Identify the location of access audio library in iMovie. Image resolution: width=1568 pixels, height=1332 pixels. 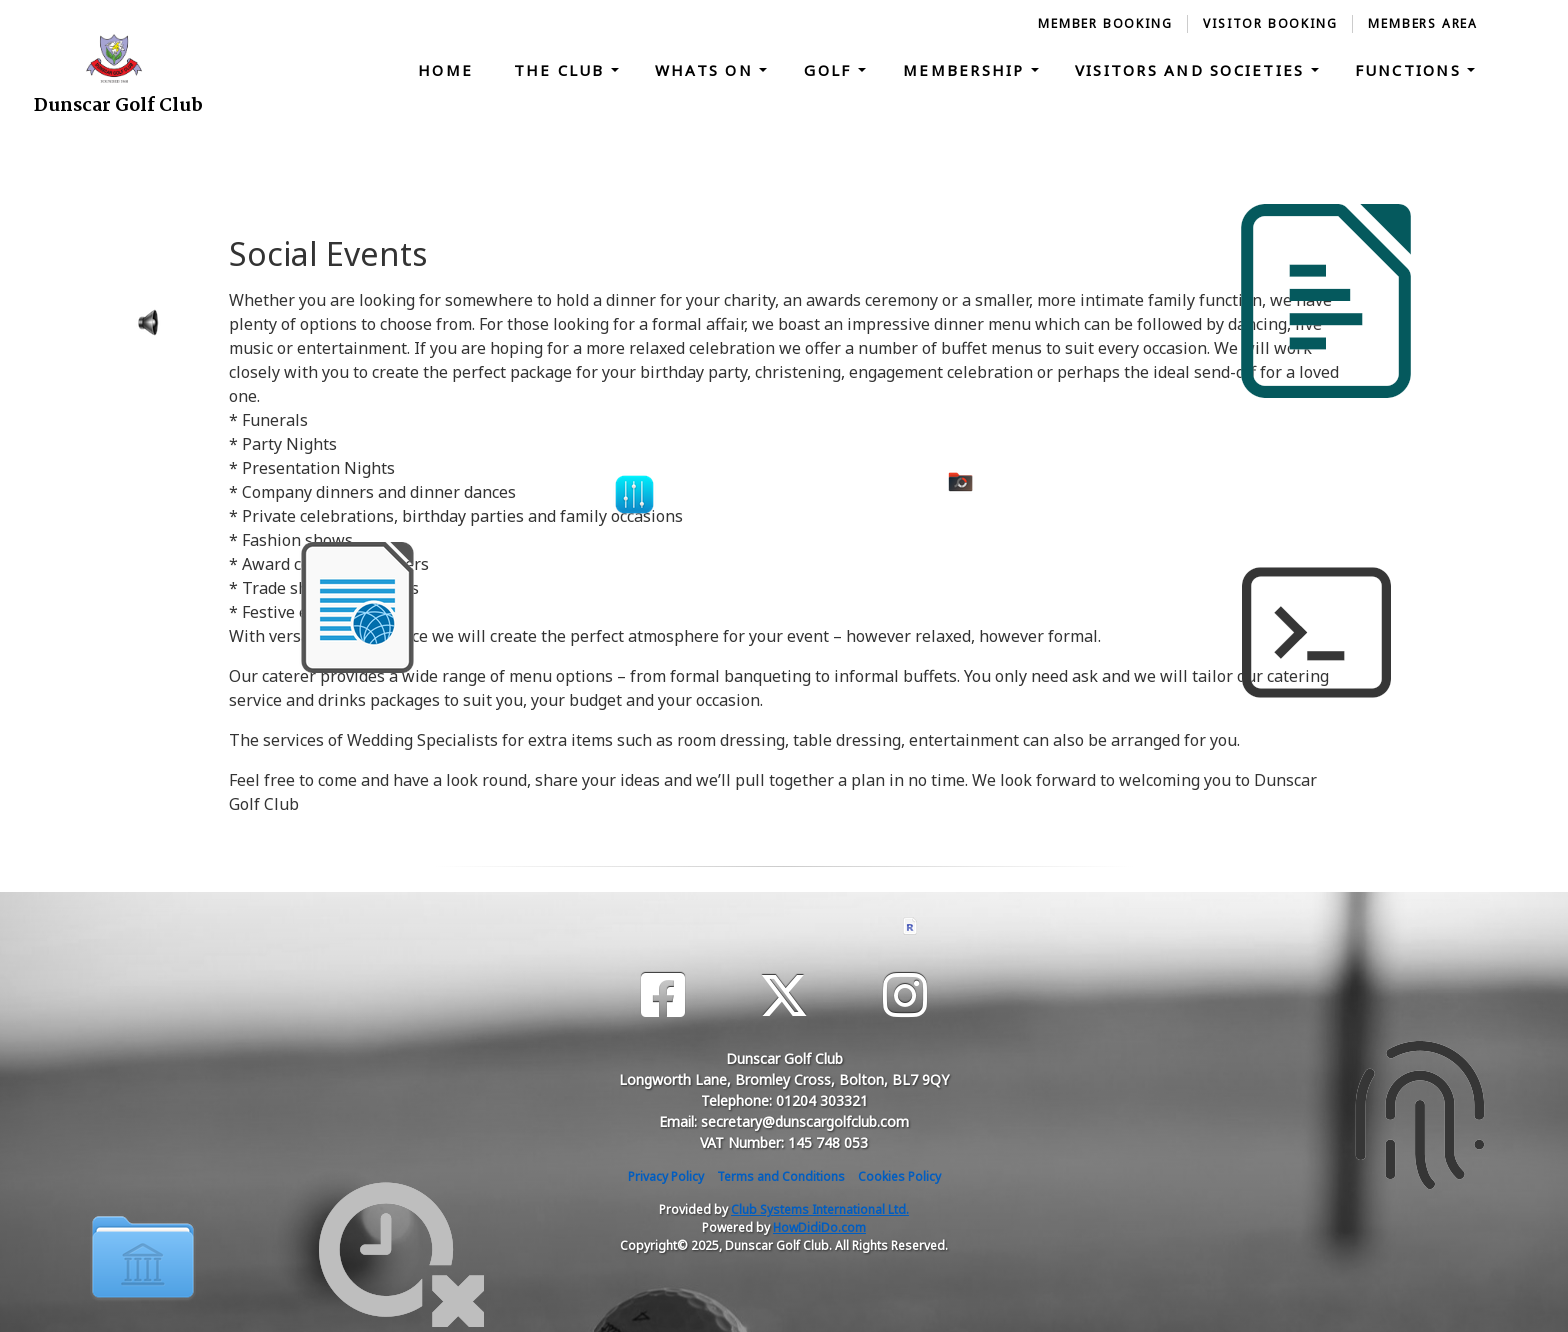
(148, 322).